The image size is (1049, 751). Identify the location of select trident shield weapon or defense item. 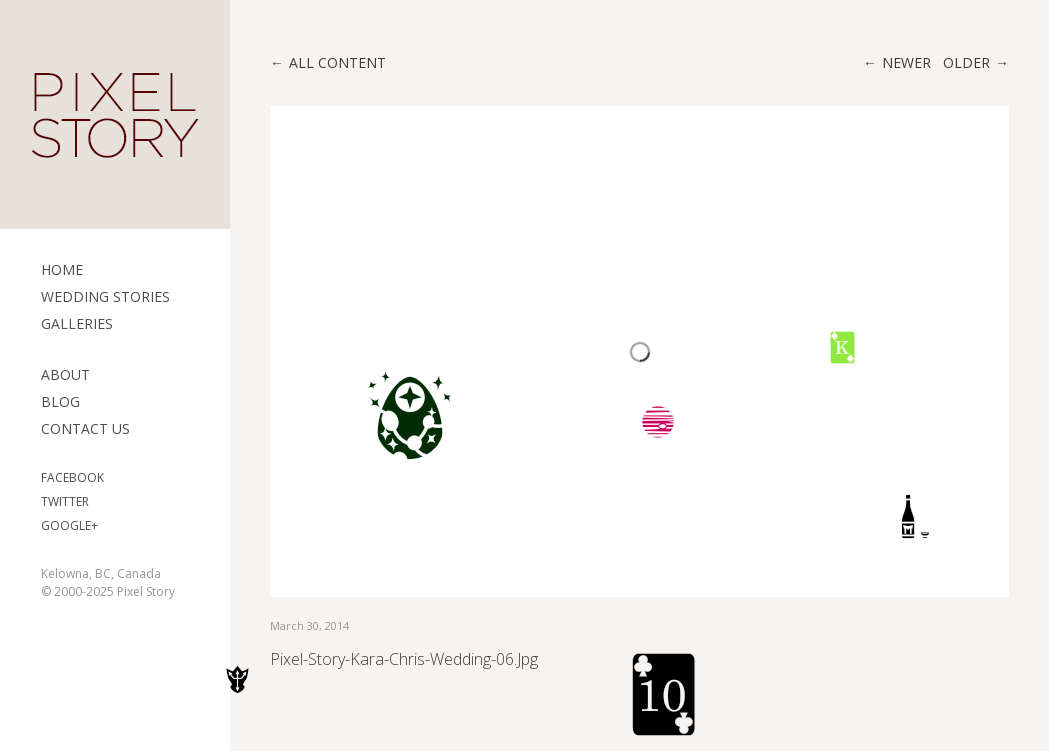
(237, 679).